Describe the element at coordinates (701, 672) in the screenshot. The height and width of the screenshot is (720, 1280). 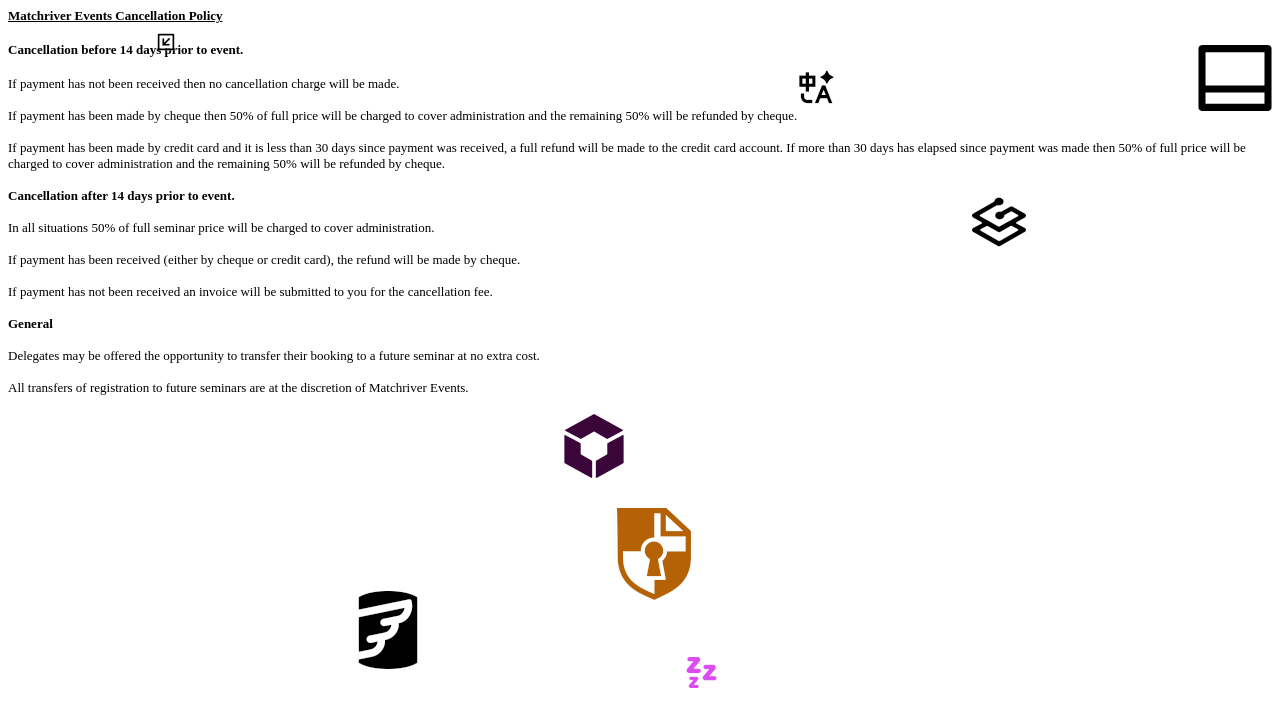
I see `LazyVim neovim configuration logo` at that location.